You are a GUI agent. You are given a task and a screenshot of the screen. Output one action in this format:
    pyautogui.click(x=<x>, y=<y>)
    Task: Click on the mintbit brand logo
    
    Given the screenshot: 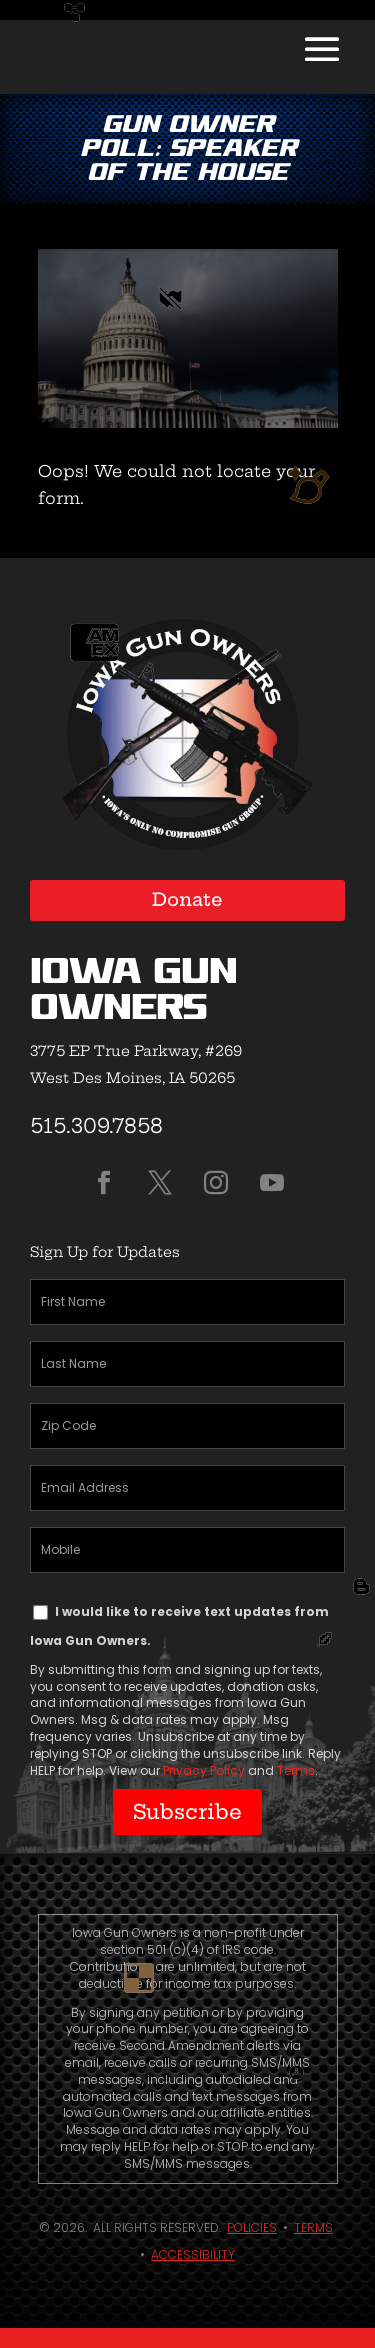 What is the action you would take?
    pyautogui.click(x=324, y=1639)
    